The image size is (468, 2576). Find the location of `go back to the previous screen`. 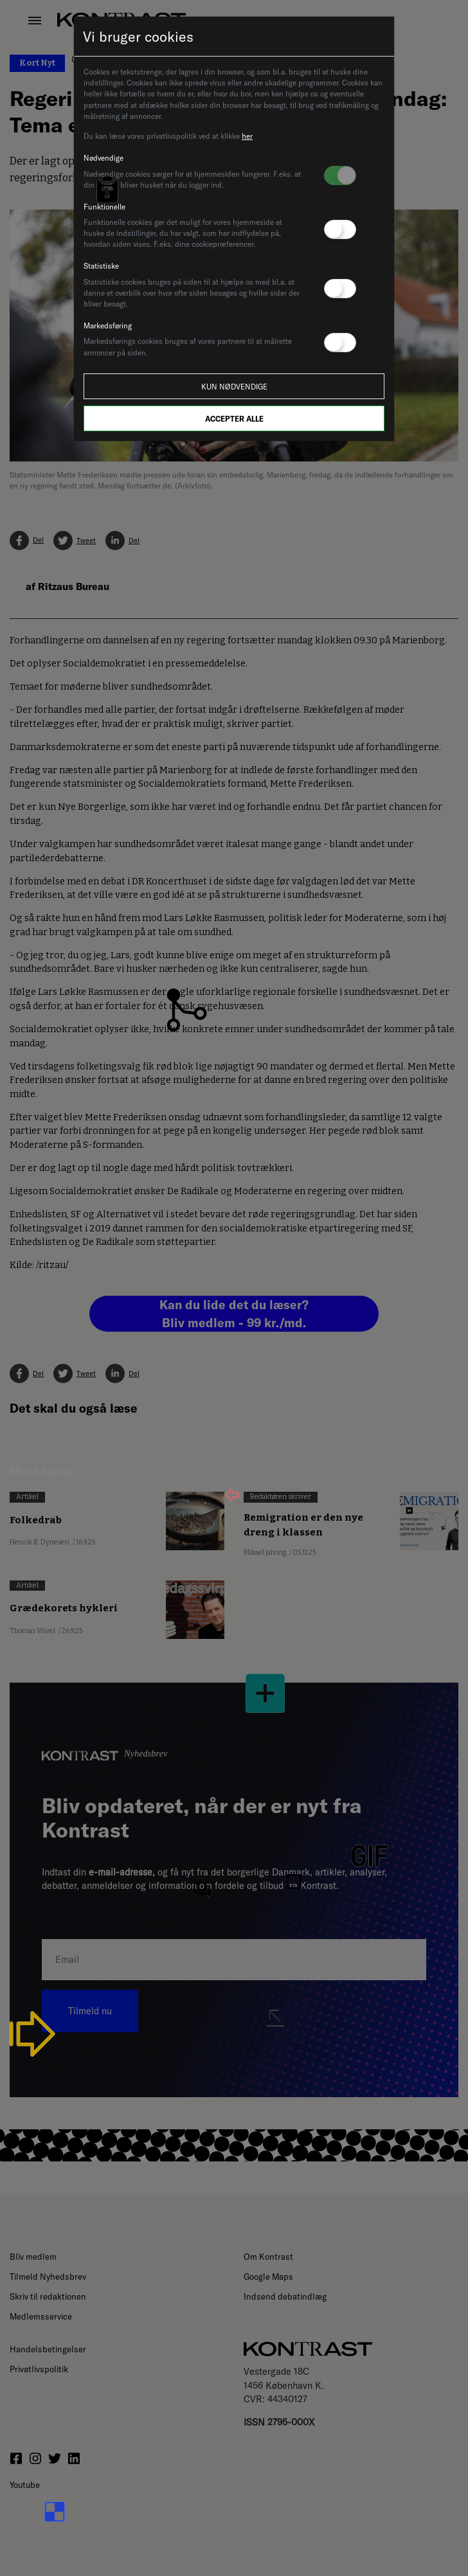

go back to the previous screen is located at coordinates (232, 1495).